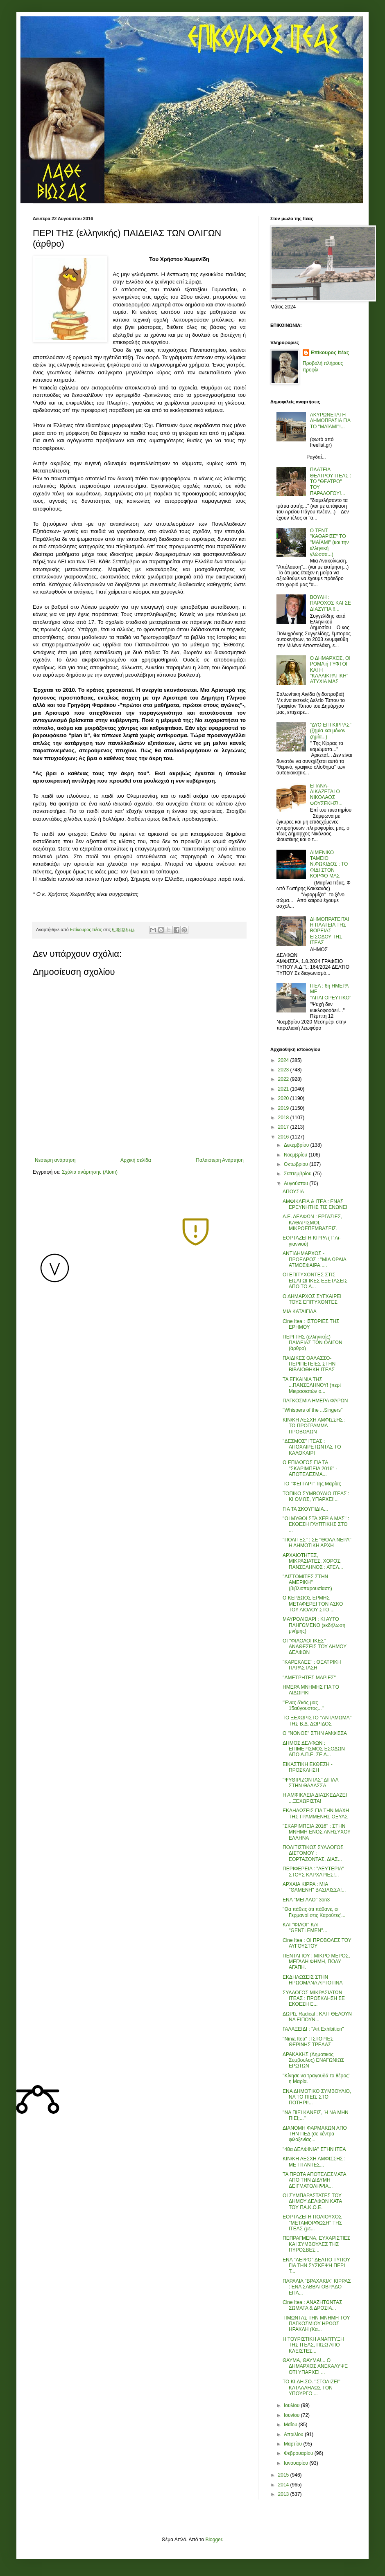 This screenshot has width=385, height=2576. I want to click on indicates items or options starting with the letter V, so click(54, 1268).